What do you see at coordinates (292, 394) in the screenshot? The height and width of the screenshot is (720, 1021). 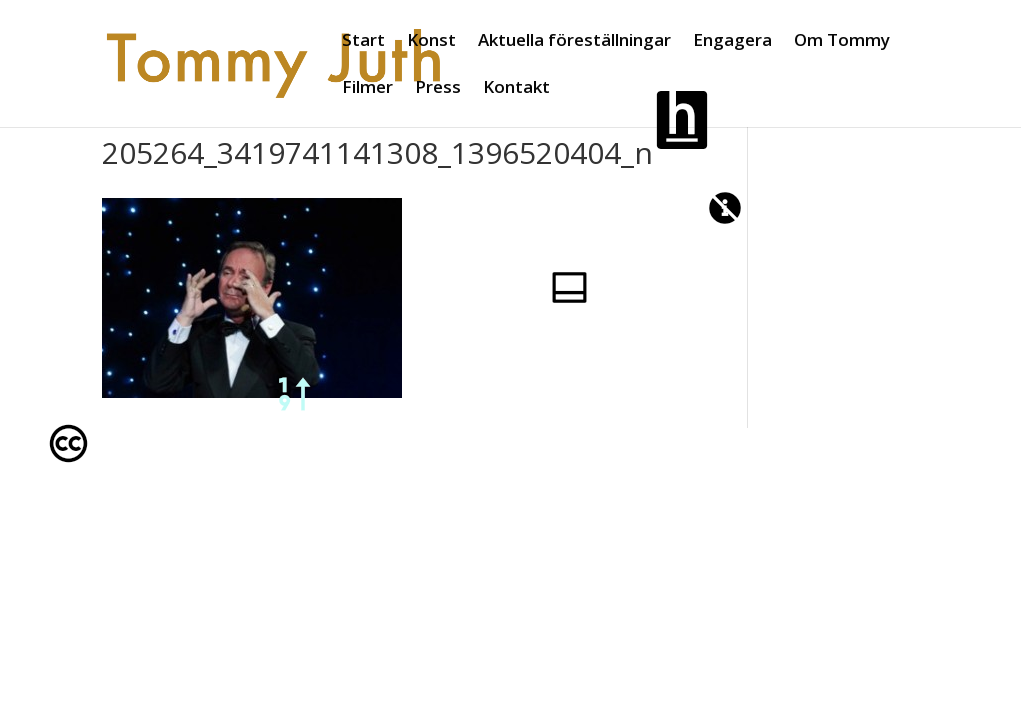 I see `sort numbers in descending order` at bounding box center [292, 394].